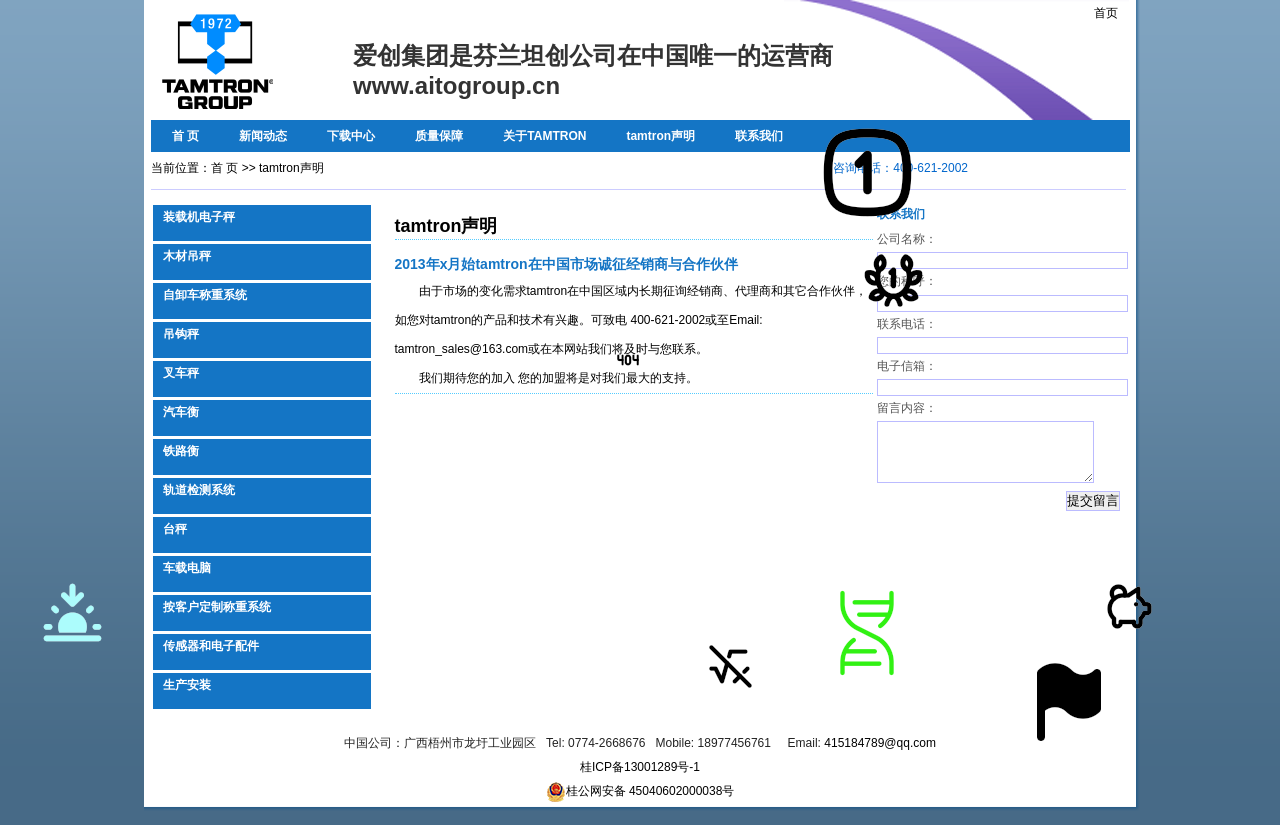  I want to click on indicates the first item or step in a sequence, so click(867, 172).